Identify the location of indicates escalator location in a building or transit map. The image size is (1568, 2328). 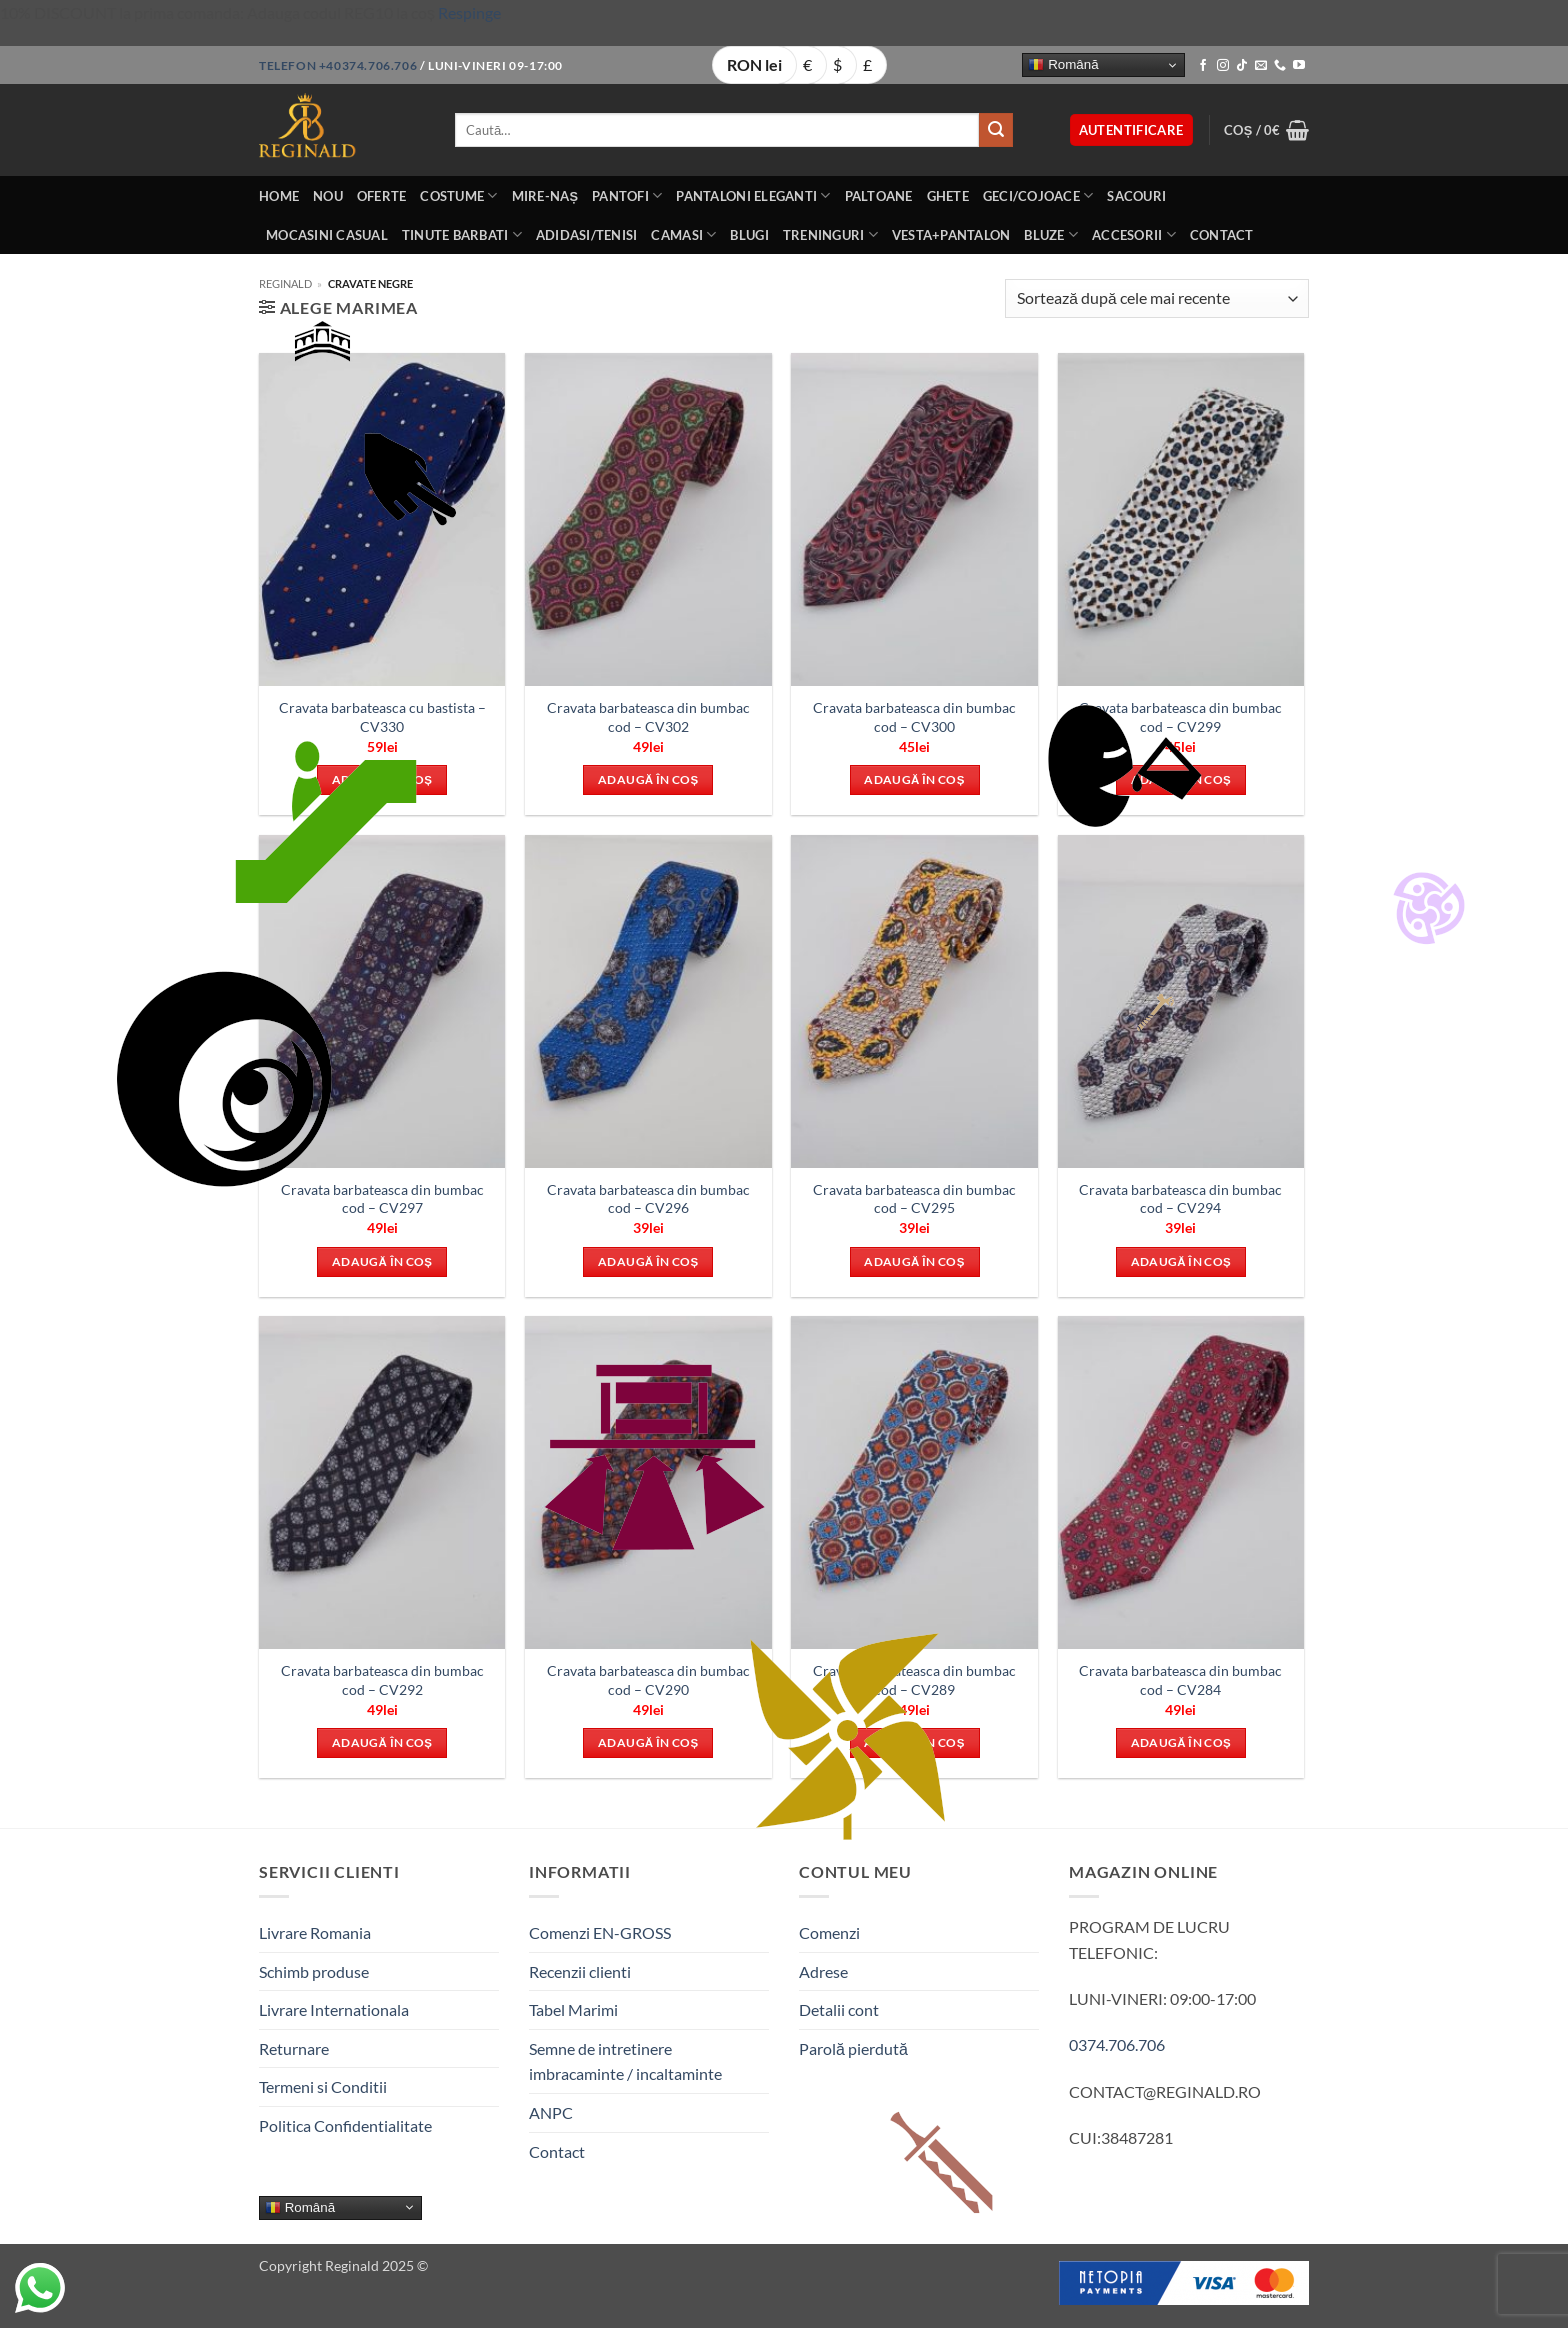
(326, 819).